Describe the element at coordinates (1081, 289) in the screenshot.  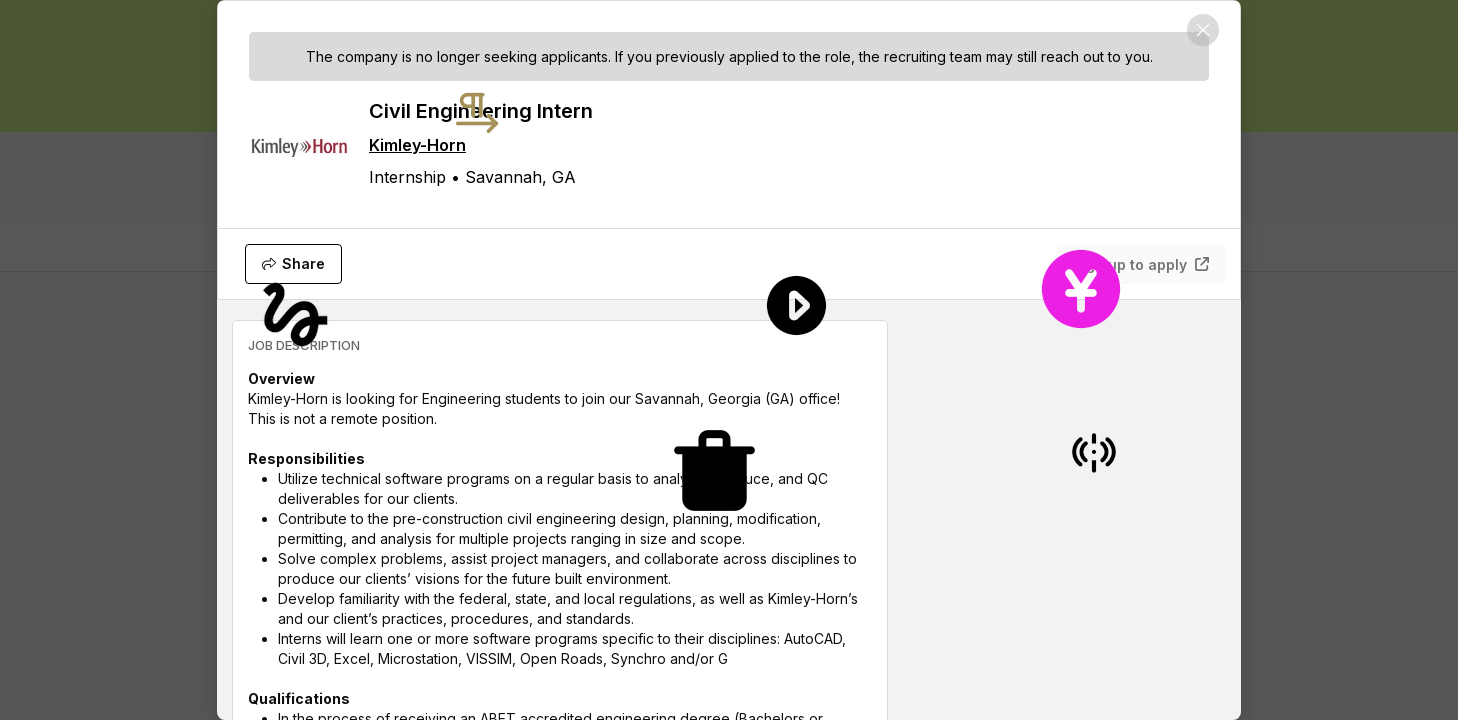
I see `view balance in chinese yuan` at that location.